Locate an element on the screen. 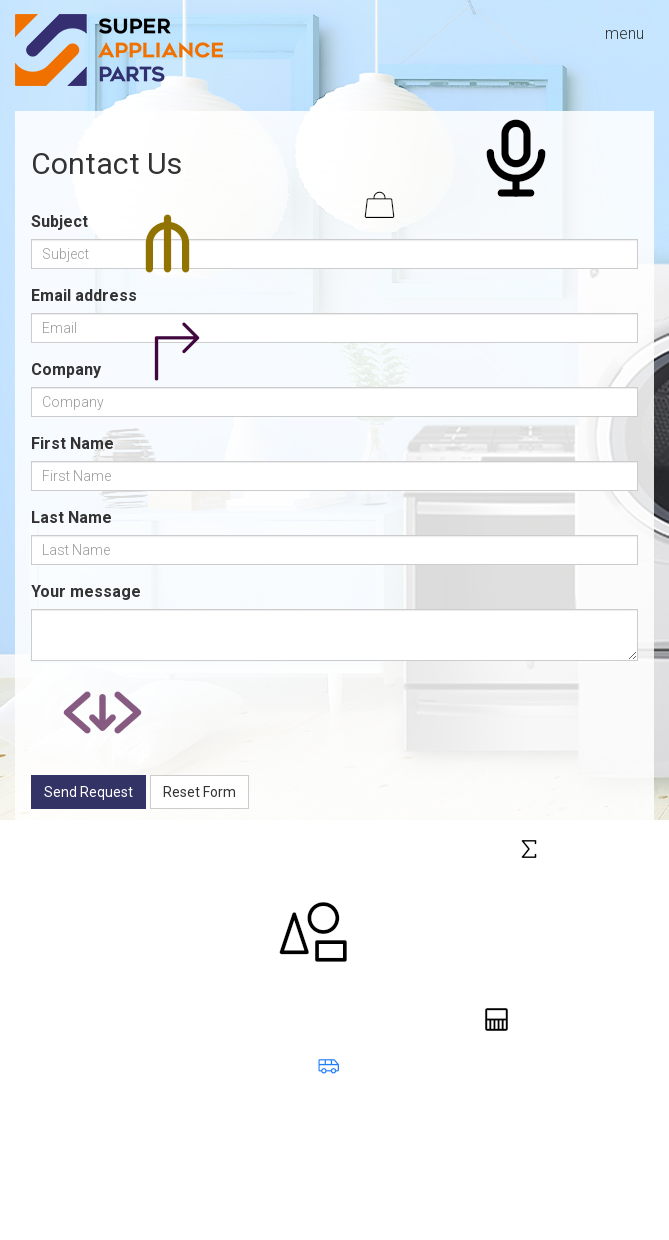 The height and width of the screenshot is (1240, 669). tap to start voice input is located at coordinates (516, 160).